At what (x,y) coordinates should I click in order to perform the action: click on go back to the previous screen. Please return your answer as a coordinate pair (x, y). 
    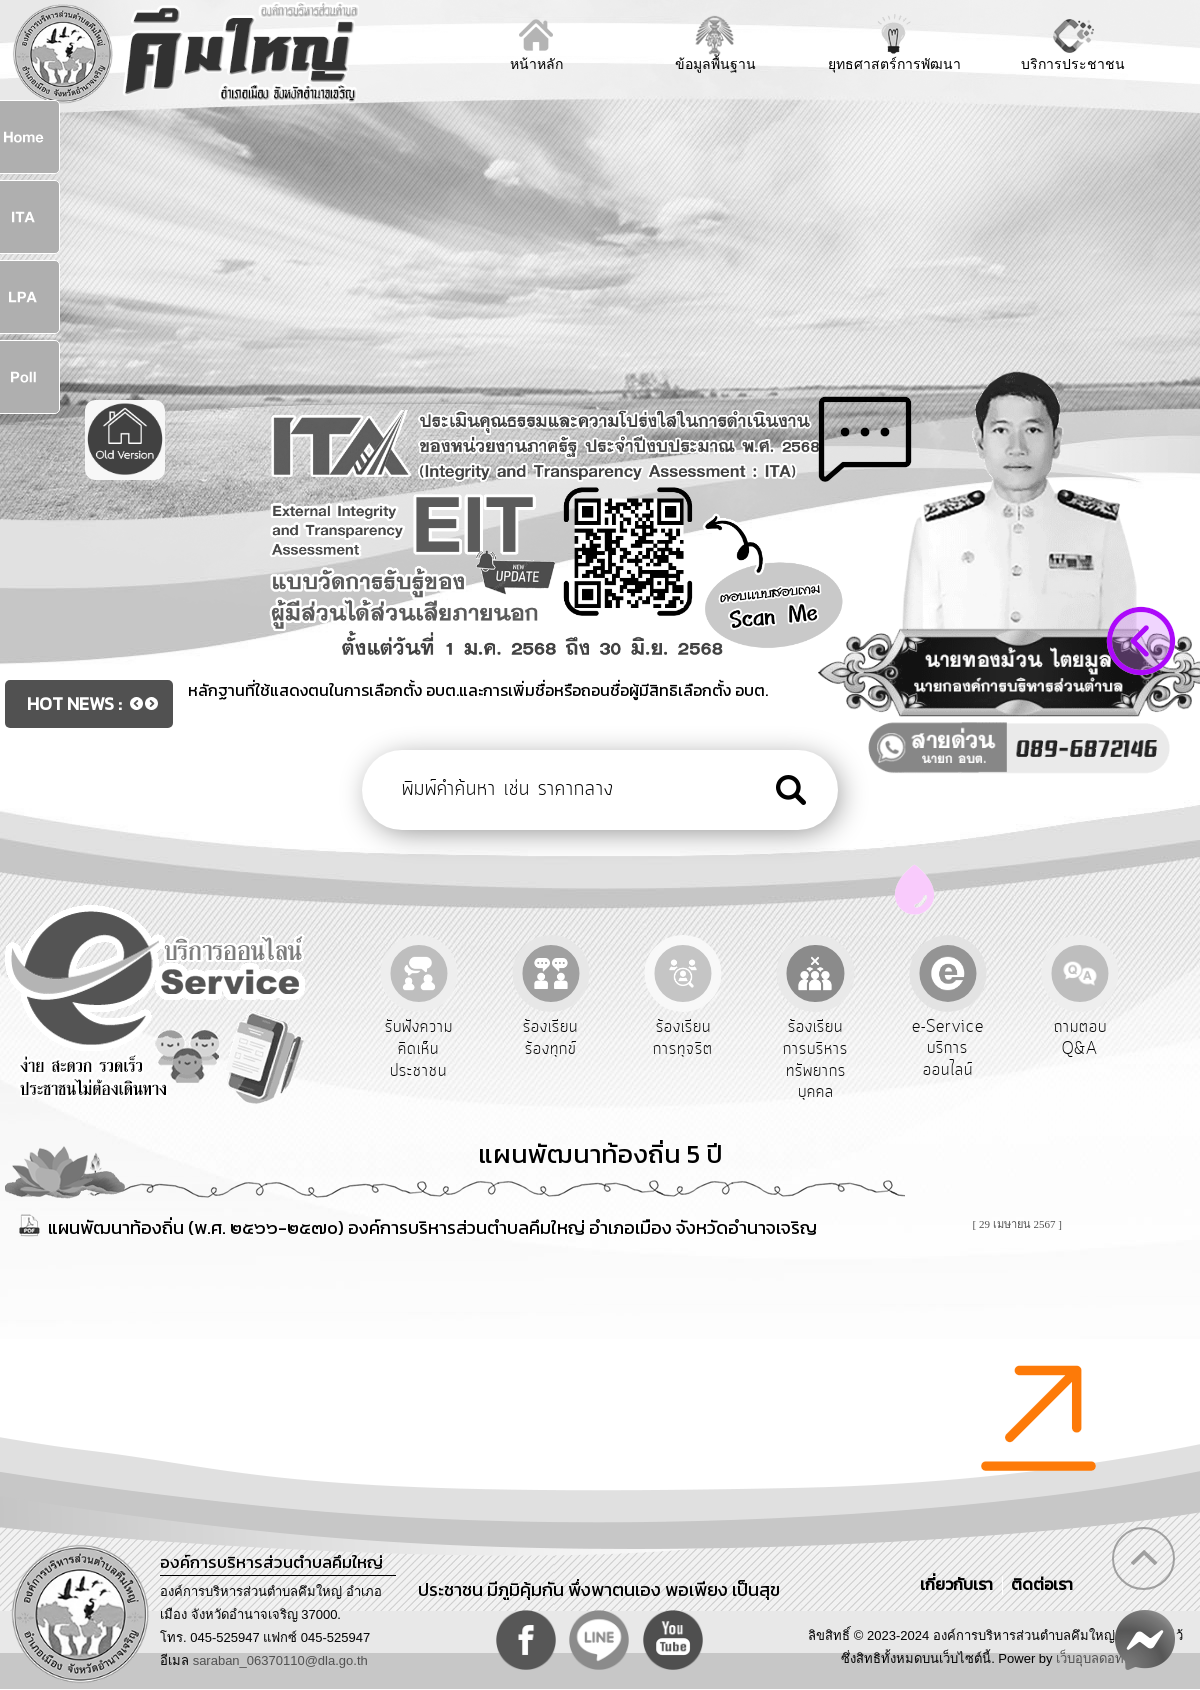
    Looking at the image, I should click on (1141, 641).